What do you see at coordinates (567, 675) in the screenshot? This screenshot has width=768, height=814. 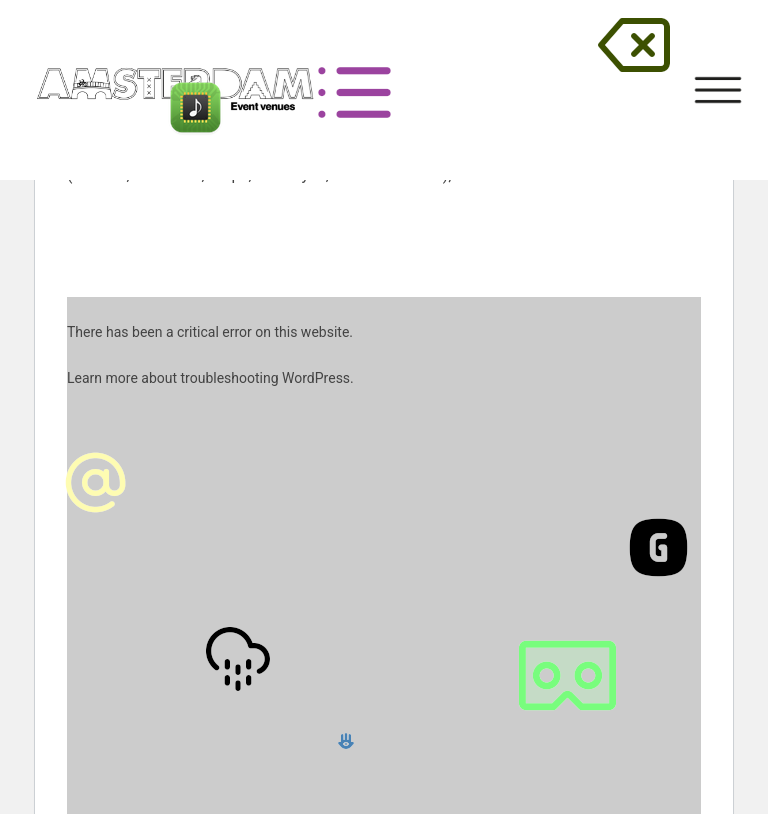 I see `launch virtual reality or VR mode` at bounding box center [567, 675].